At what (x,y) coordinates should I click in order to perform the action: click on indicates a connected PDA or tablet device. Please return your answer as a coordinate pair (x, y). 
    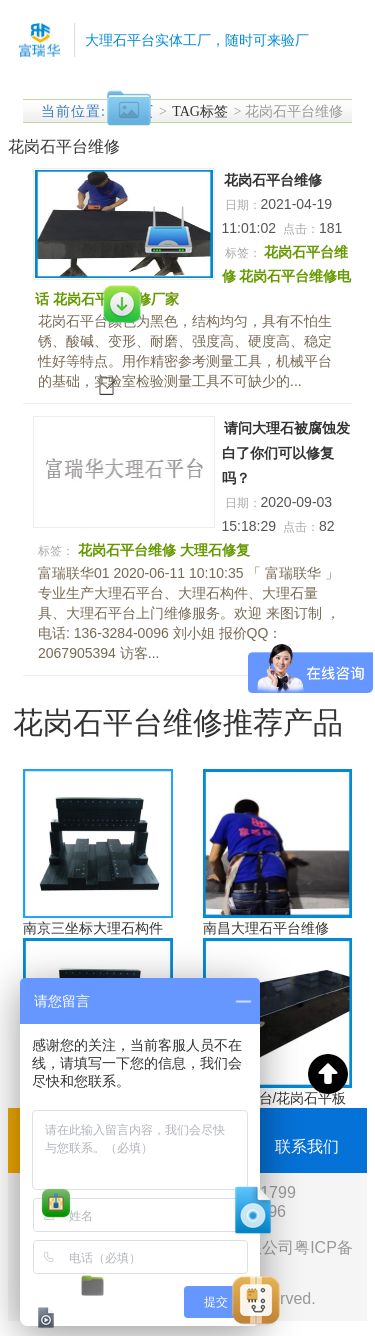
    Looking at the image, I should click on (106, 385).